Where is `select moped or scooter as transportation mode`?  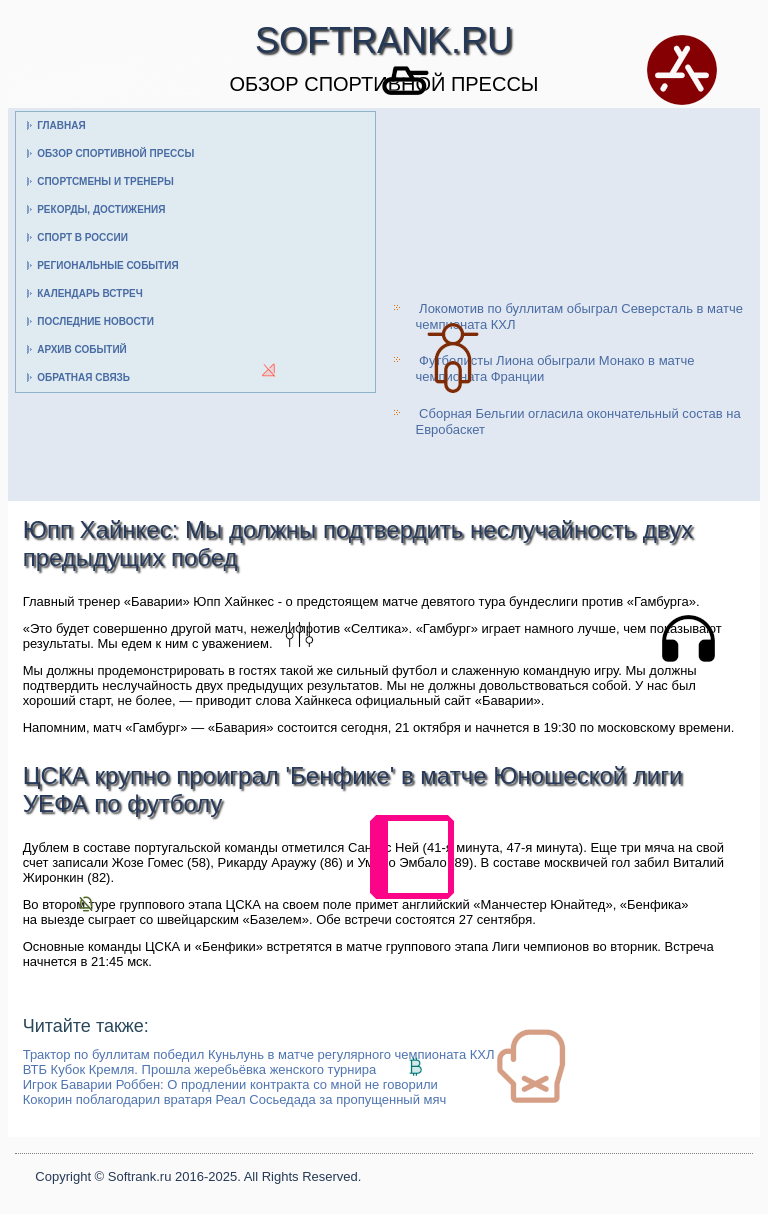 select moped or scooter as transportation mode is located at coordinates (453, 358).